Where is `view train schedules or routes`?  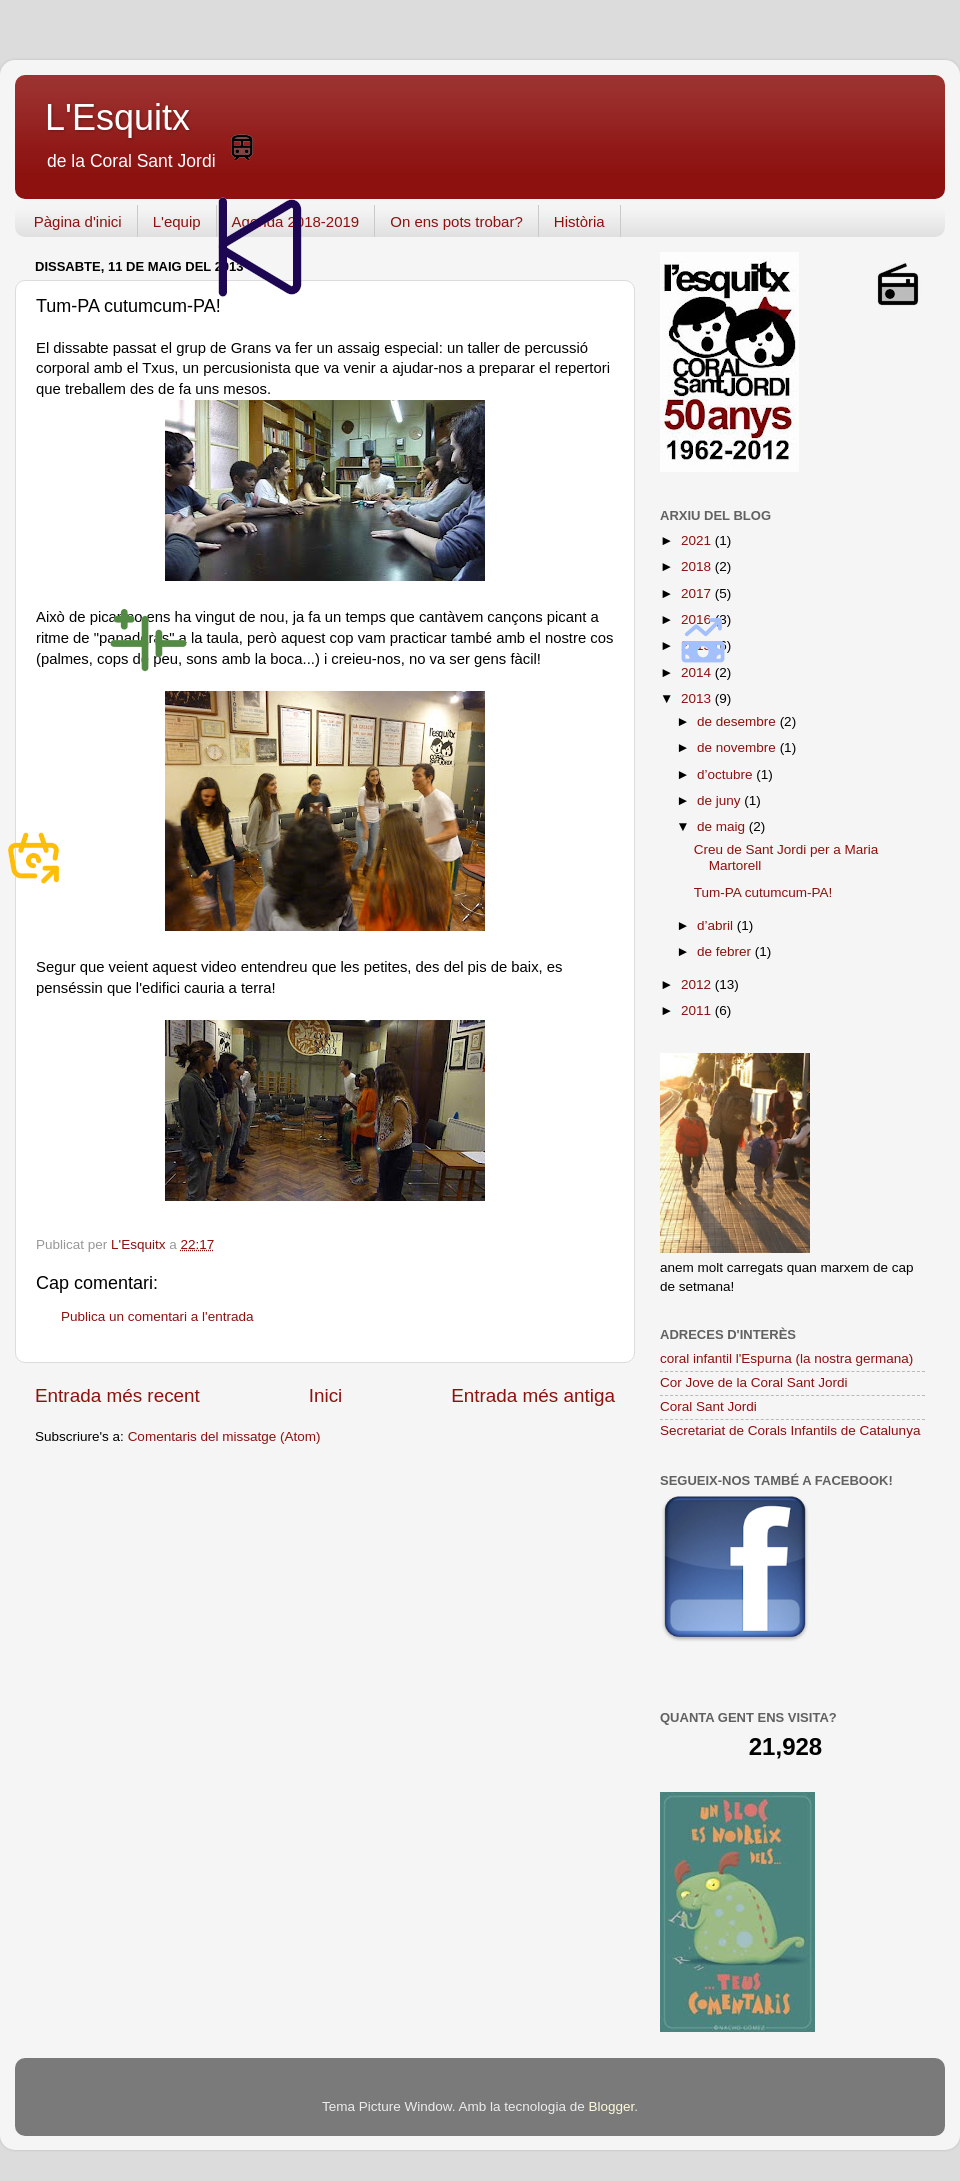 view train schedules or routes is located at coordinates (242, 148).